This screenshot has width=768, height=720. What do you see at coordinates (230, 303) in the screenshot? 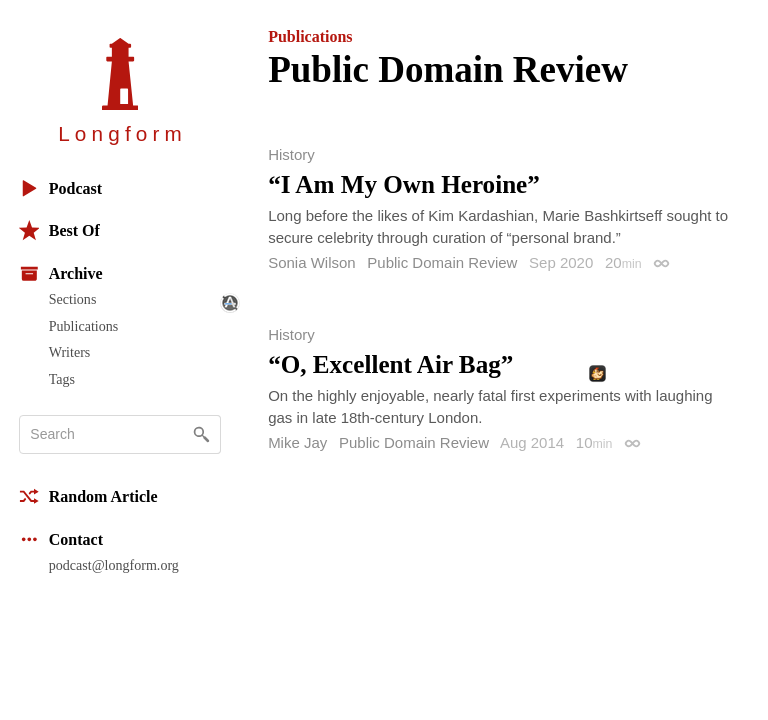
I see `check for and install system software updates` at bounding box center [230, 303].